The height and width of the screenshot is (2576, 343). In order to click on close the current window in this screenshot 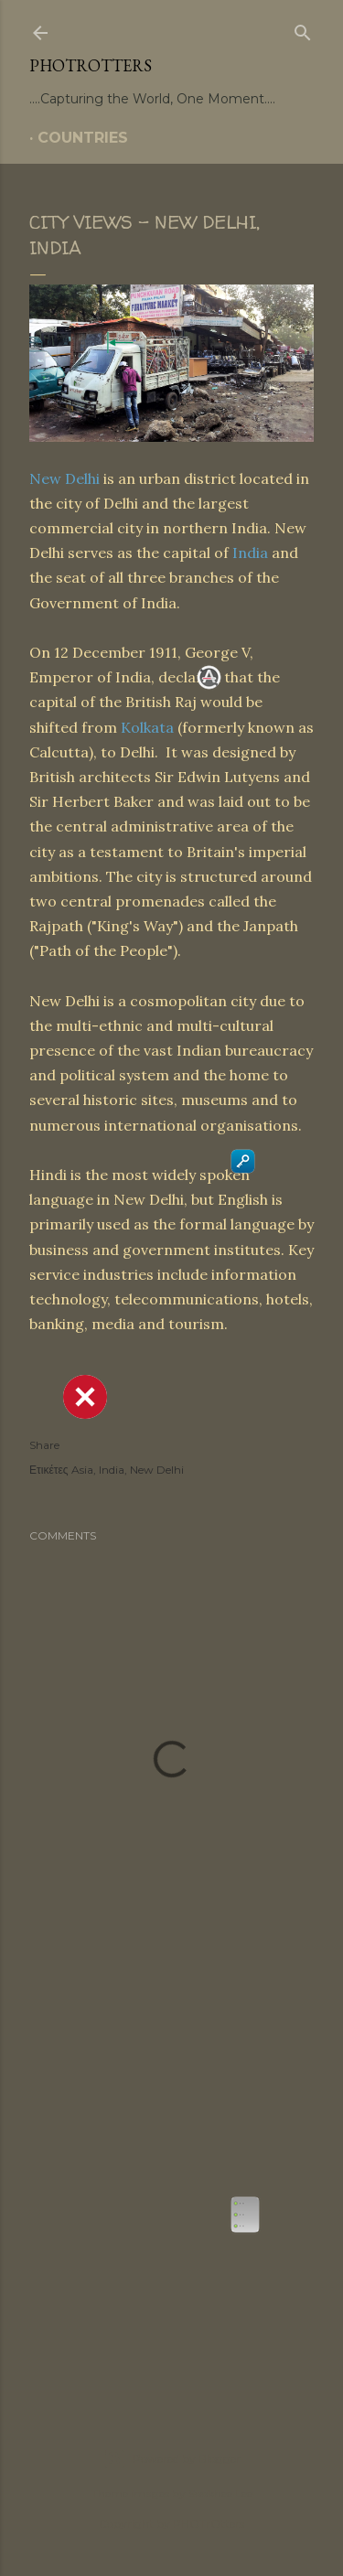, I will do `click(85, 1397)`.